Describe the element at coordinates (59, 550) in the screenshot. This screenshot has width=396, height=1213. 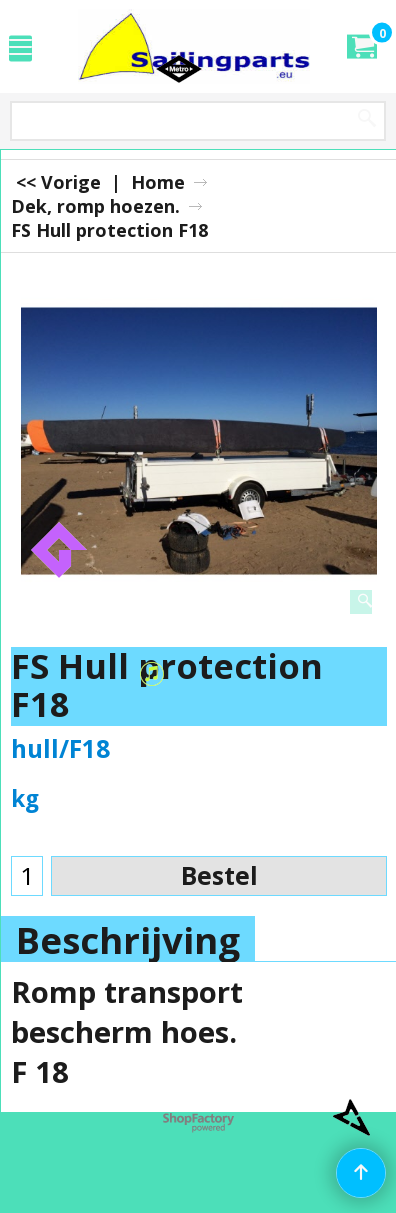
I see `open GameMaker game development software` at that location.